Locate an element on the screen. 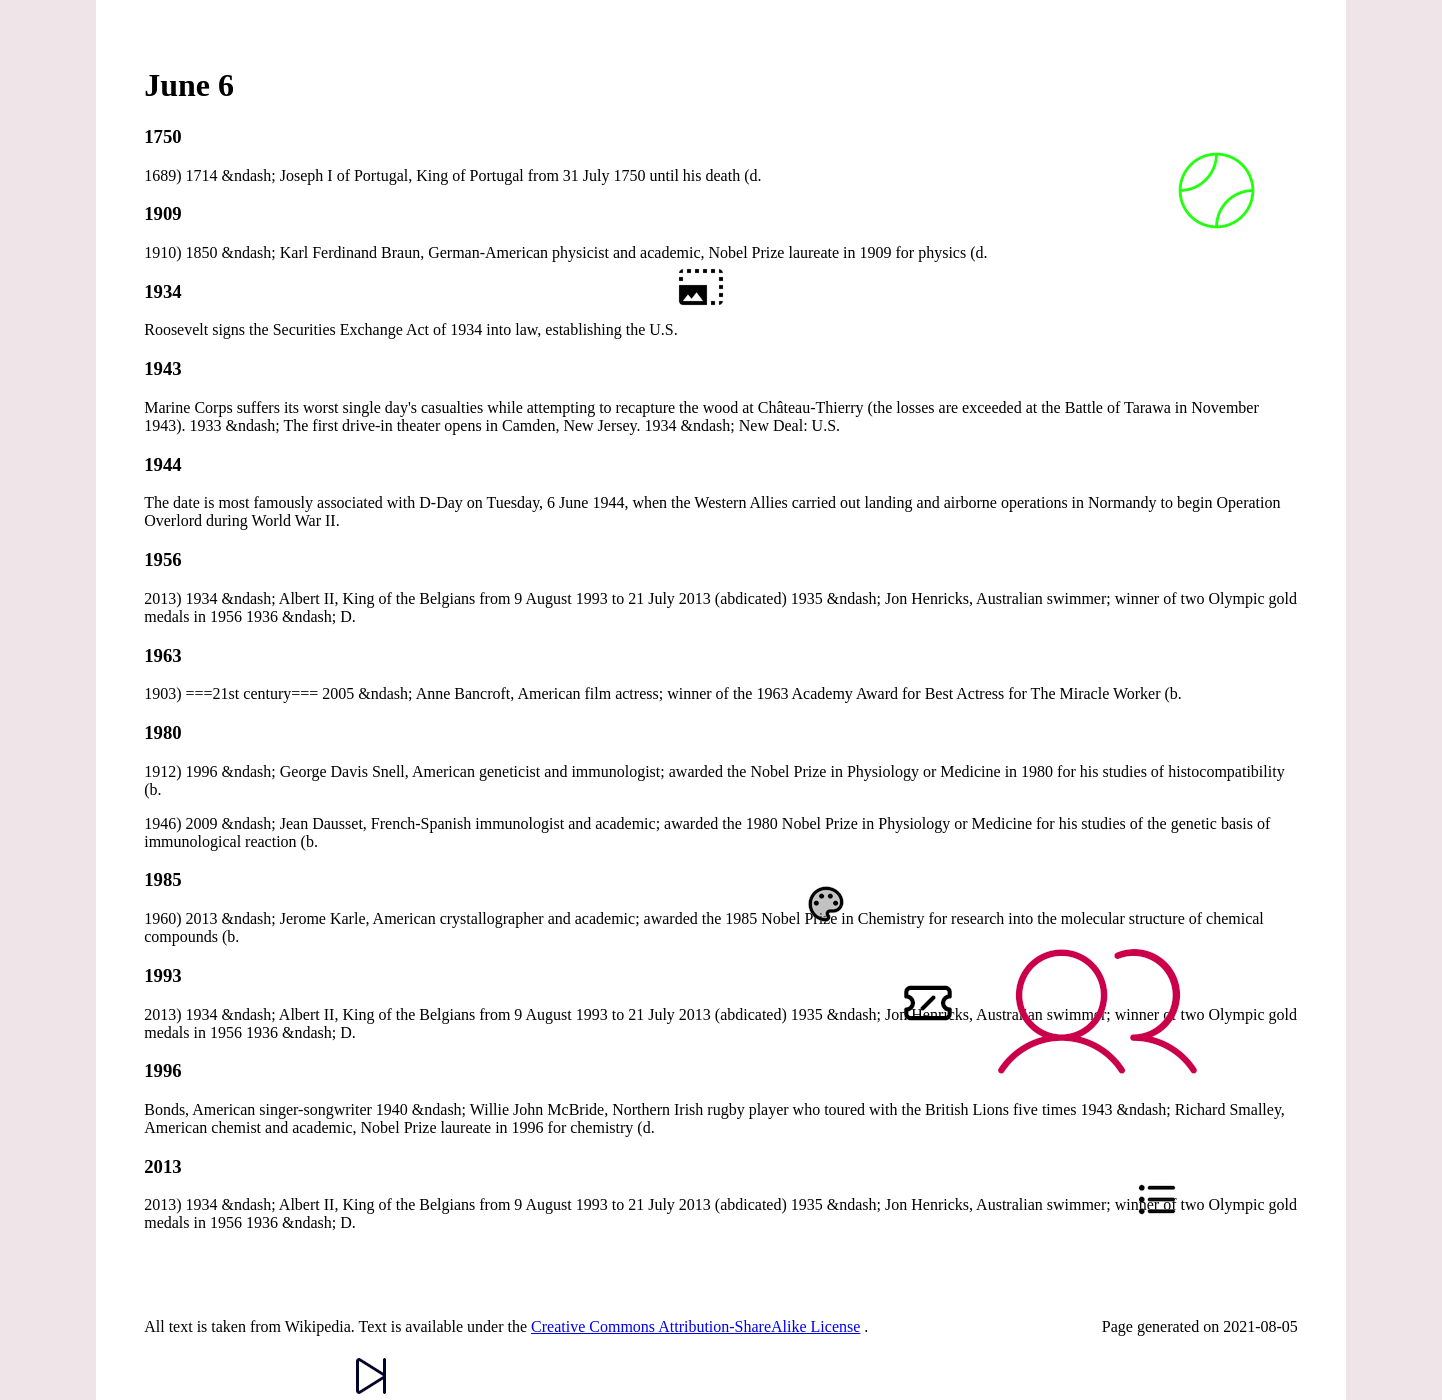  view all users or contacts is located at coordinates (1097, 1011).